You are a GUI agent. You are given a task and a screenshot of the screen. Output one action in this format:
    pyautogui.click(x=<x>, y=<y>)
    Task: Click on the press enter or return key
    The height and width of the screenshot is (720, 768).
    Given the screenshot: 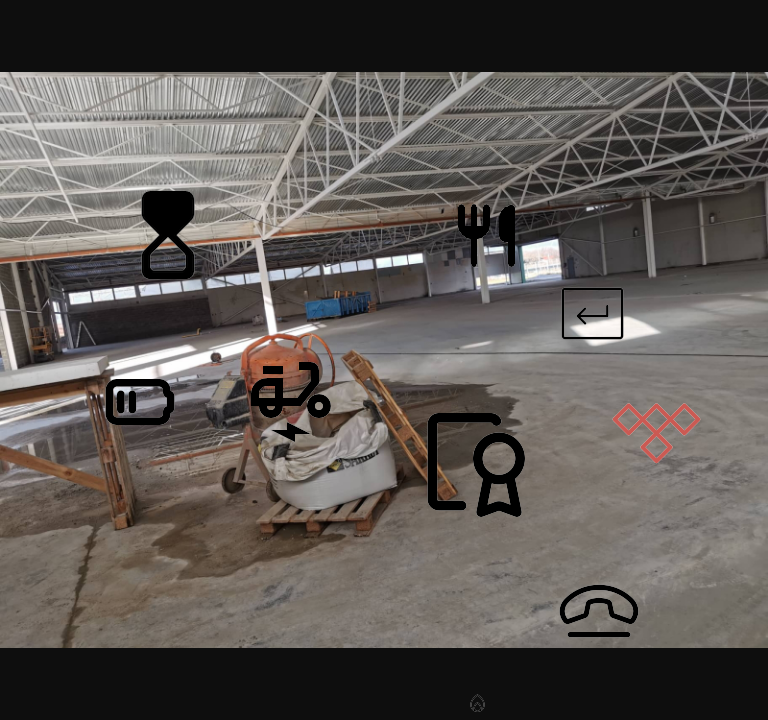 What is the action you would take?
    pyautogui.click(x=592, y=313)
    